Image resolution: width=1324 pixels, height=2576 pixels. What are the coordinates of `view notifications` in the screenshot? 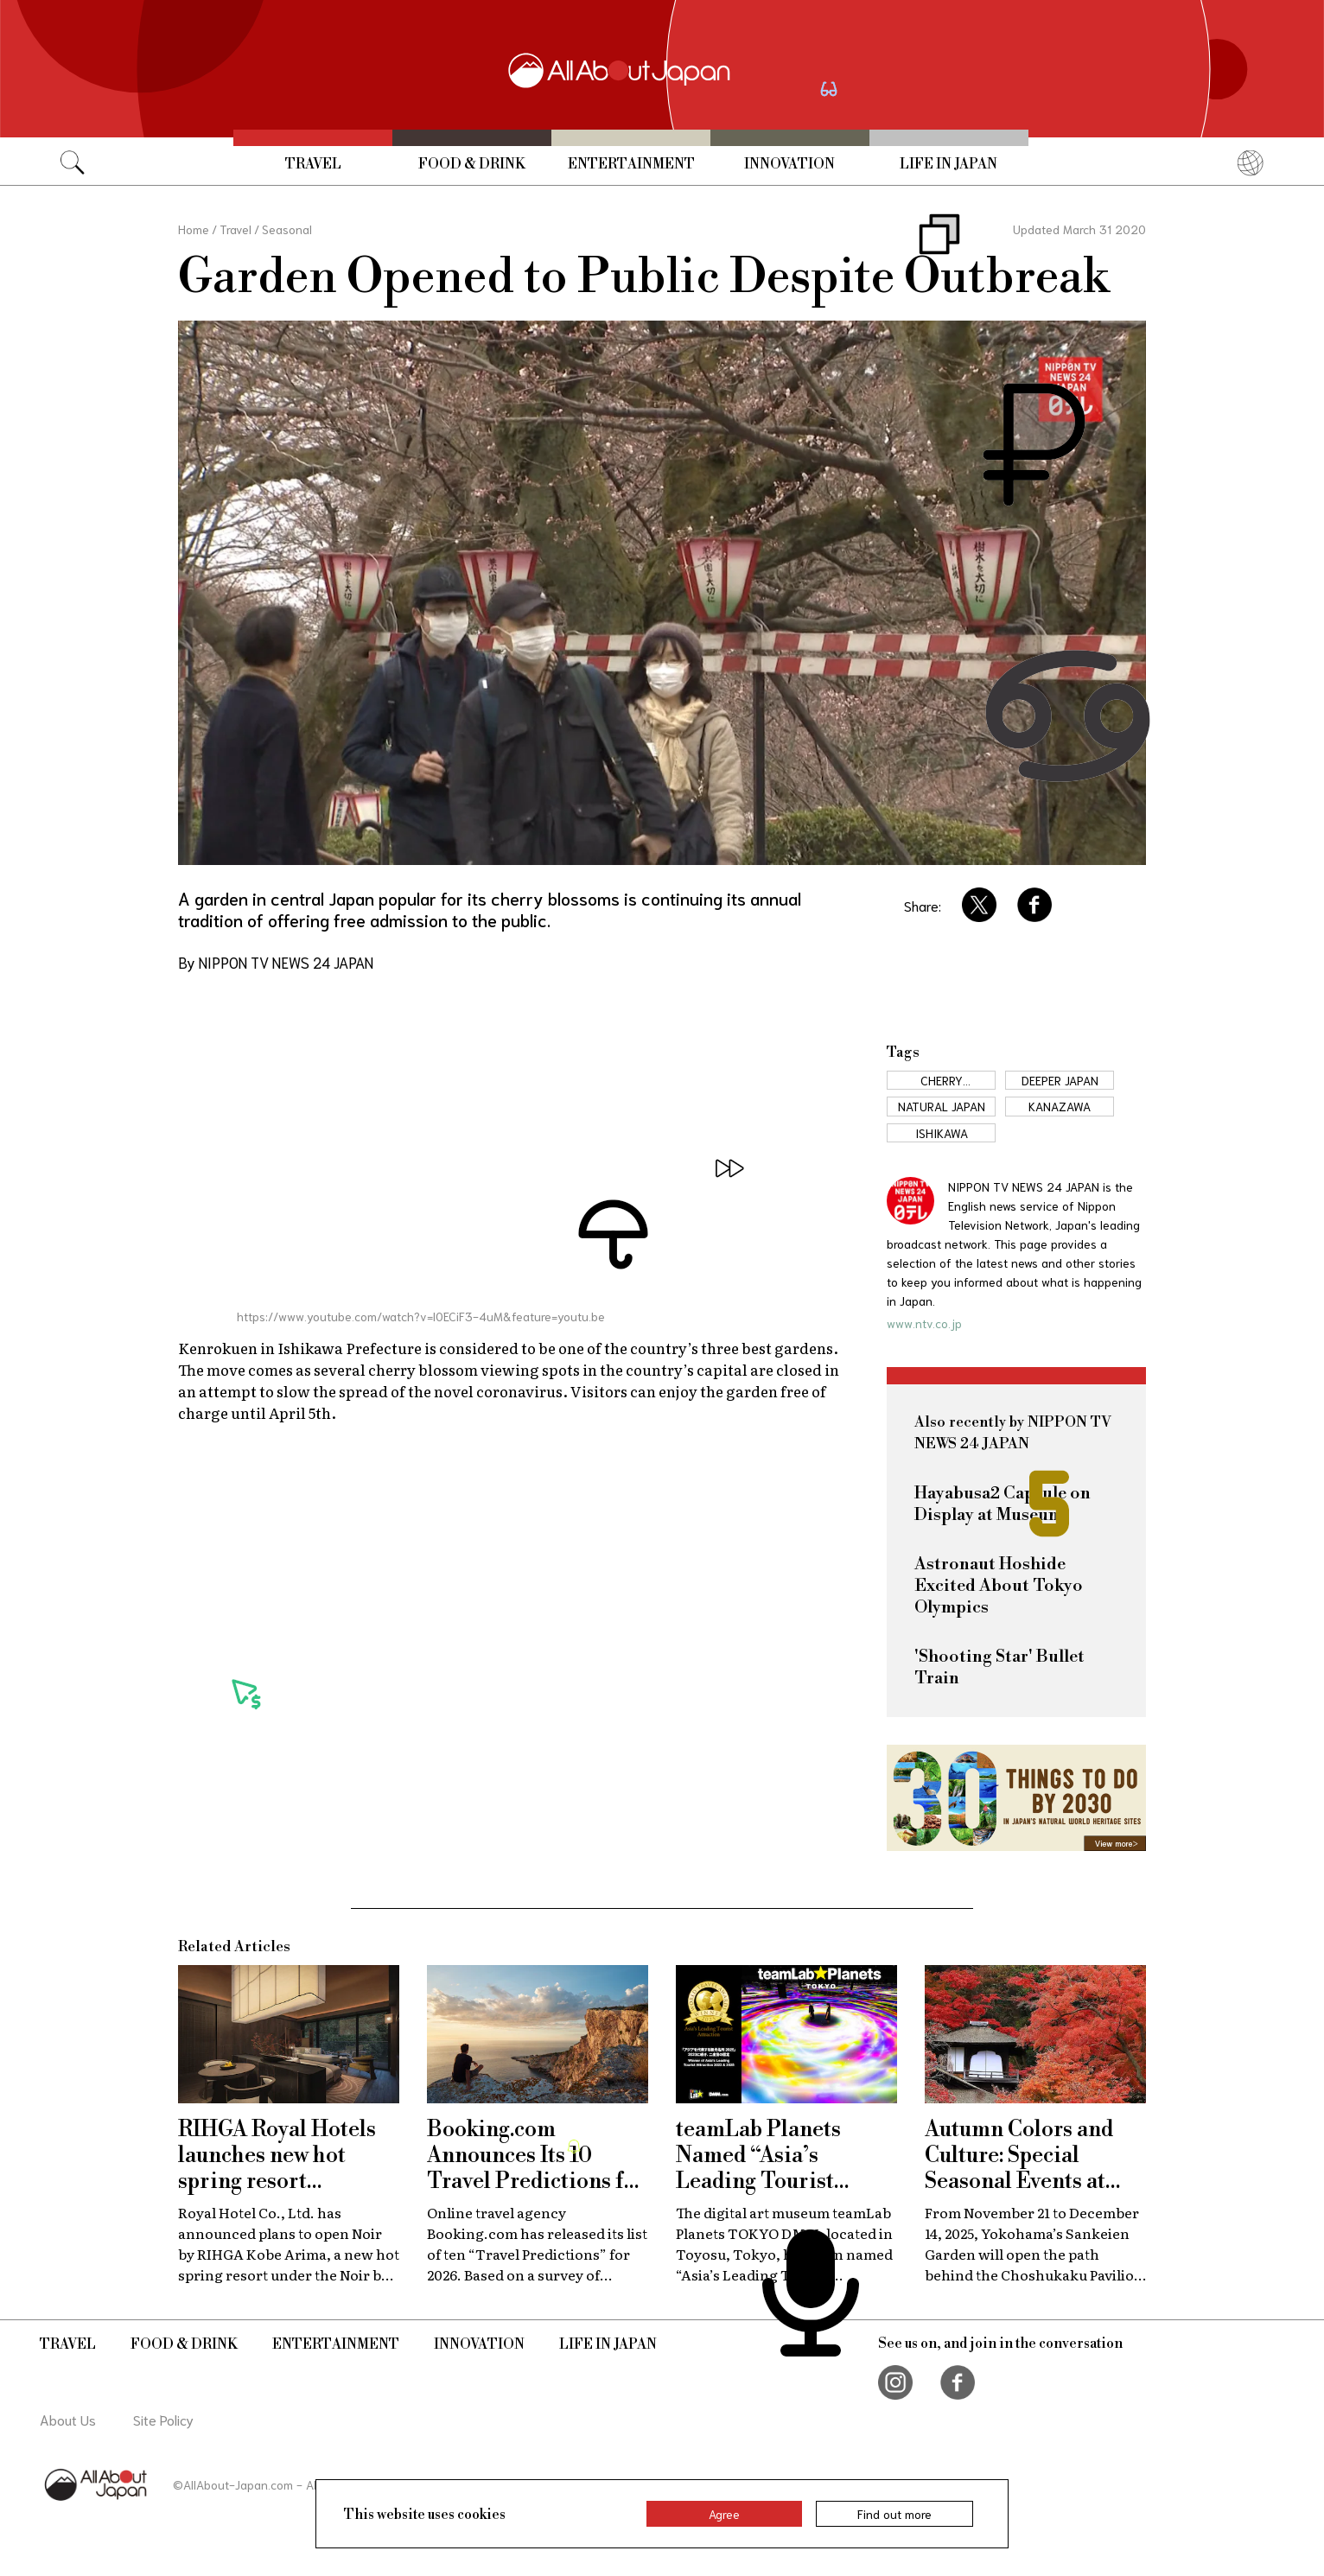 It's located at (574, 2147).